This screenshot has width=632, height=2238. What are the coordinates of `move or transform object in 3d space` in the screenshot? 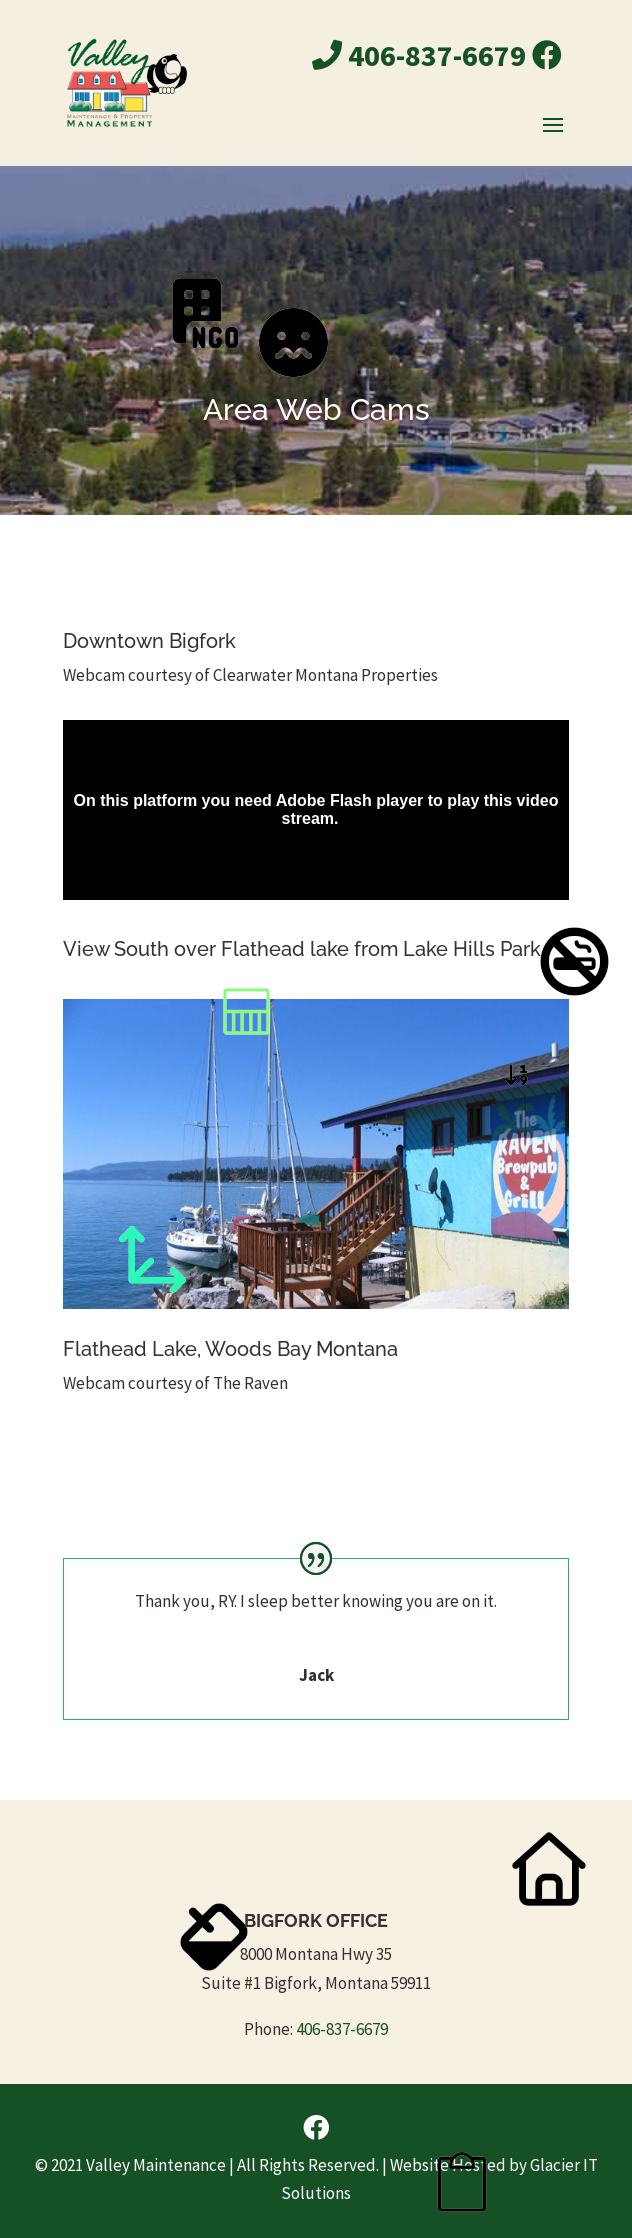 It's located at (154, 1258).